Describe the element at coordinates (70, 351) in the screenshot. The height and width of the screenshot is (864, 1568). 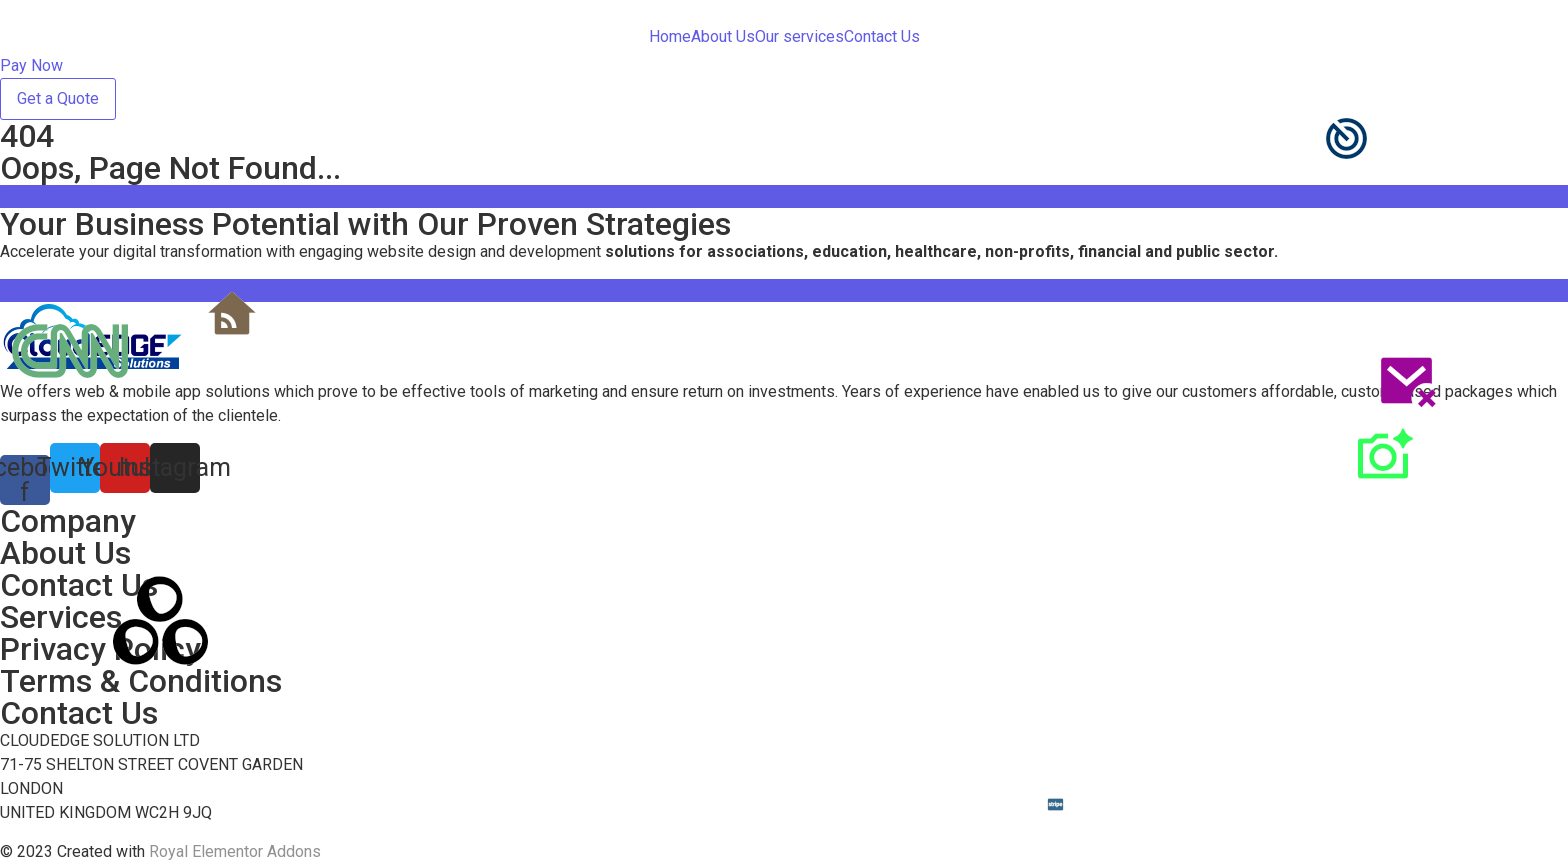
I see `open the CNN news app` at that location.